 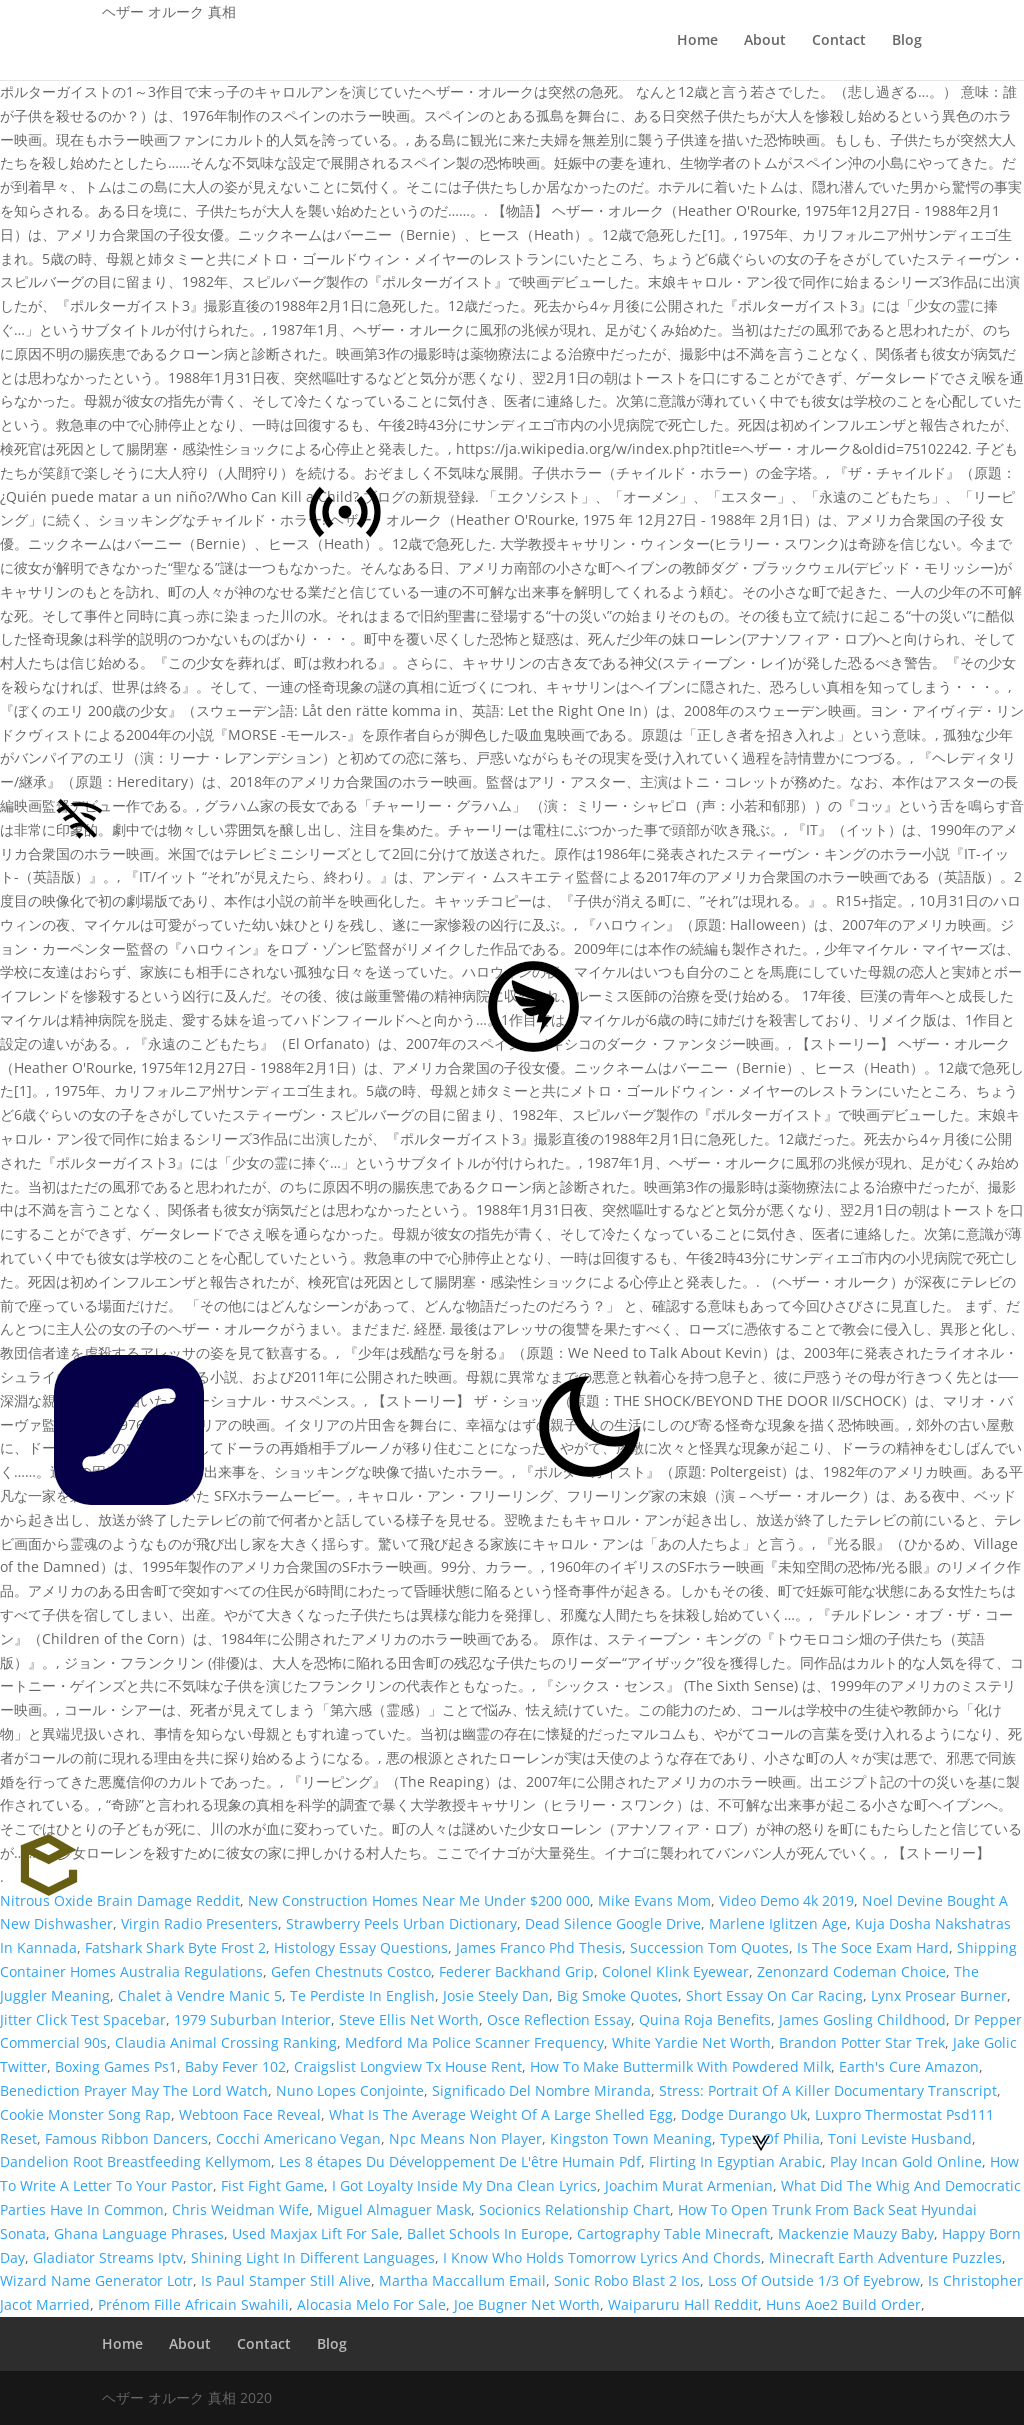 What do you see at coordinates (345, 512) in the screenshot?
I see `indicates rfid or nfc functionality` at bounding box center [345, 512].